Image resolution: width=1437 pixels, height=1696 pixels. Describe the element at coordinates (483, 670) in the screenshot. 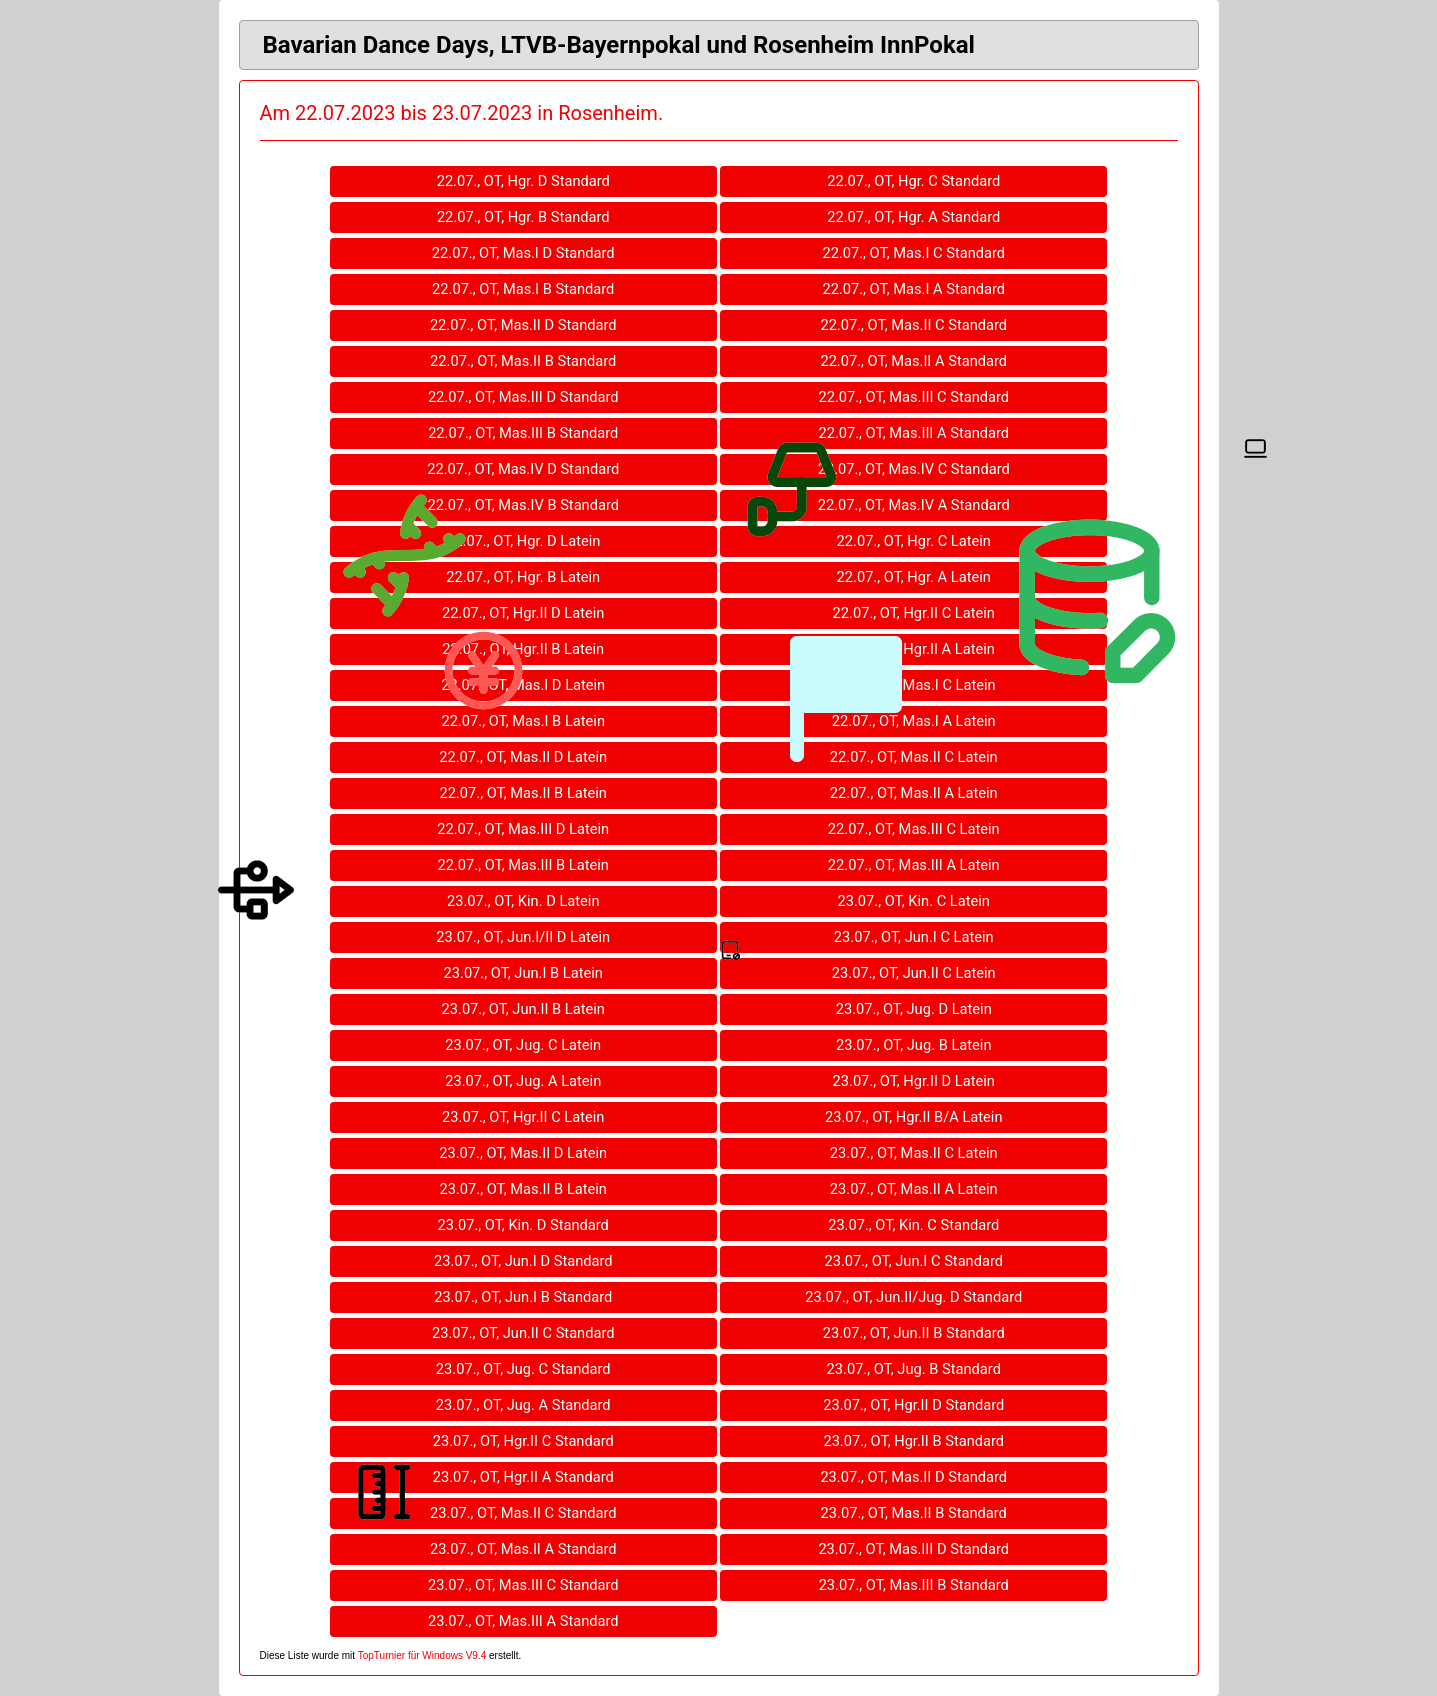

I see `view balance in japanese yen` at that location.